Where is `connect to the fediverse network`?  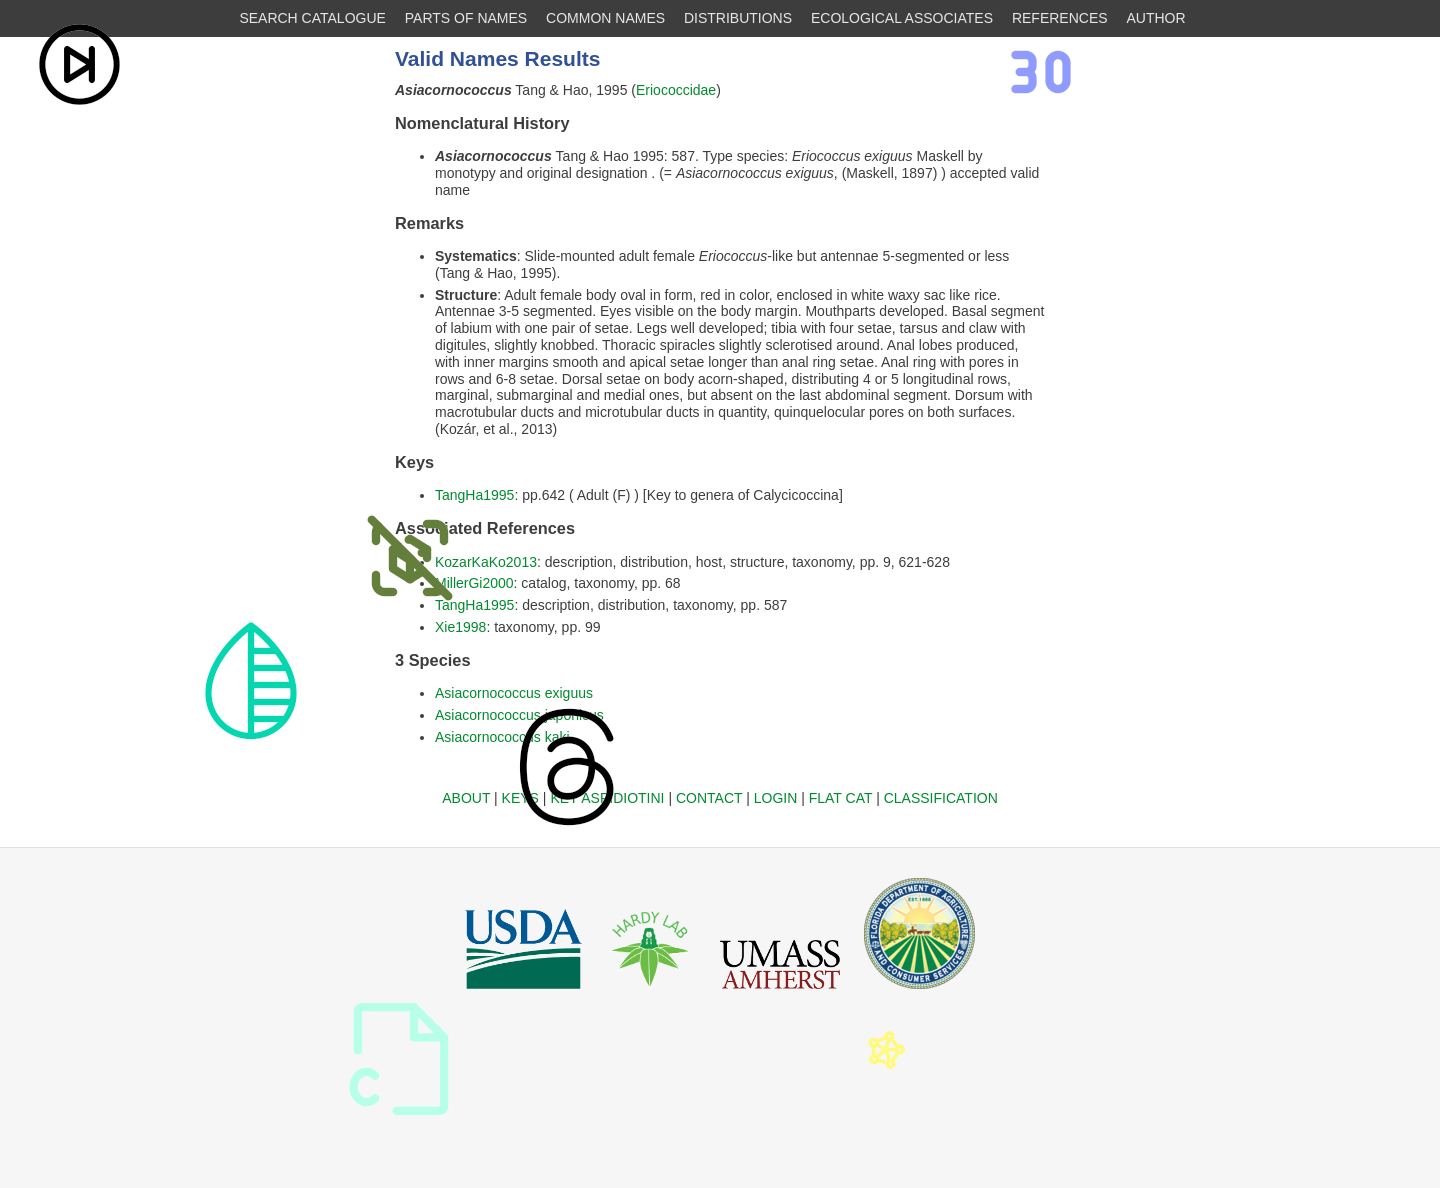
connect to the fediverse network is located at coordinates (886, 1050).